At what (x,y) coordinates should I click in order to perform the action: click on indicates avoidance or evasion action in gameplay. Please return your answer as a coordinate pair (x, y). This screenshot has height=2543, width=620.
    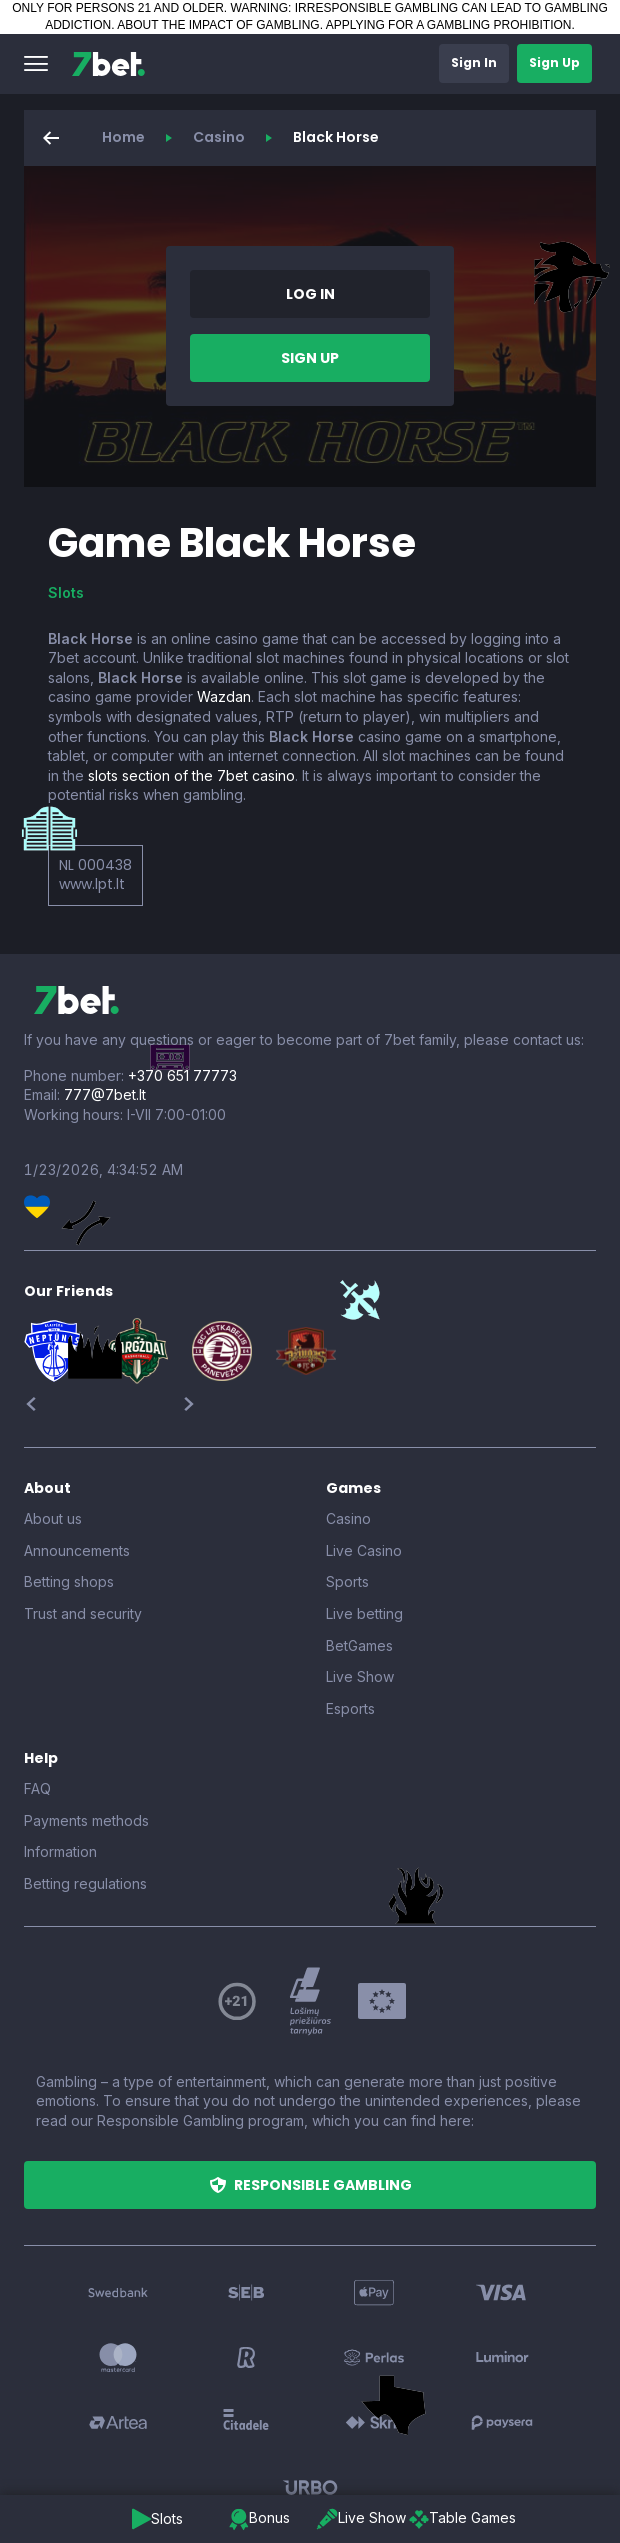
    Looking at the image, I should click on (86, 1223).